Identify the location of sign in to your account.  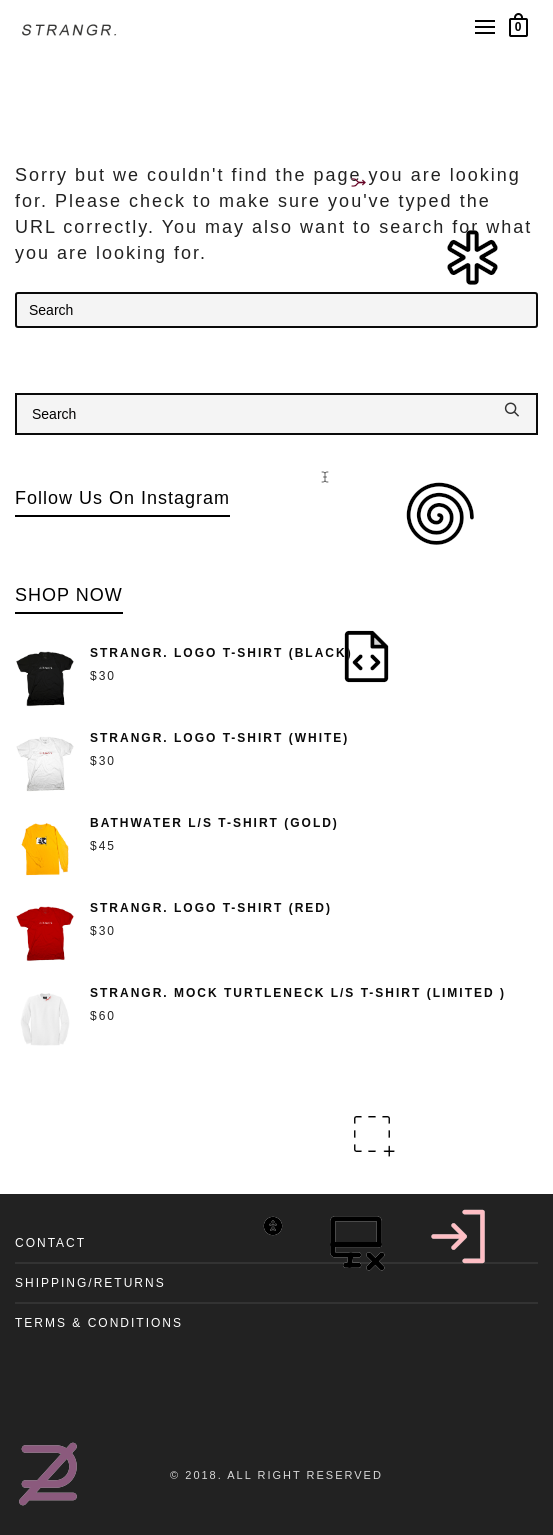
(462, 1236).